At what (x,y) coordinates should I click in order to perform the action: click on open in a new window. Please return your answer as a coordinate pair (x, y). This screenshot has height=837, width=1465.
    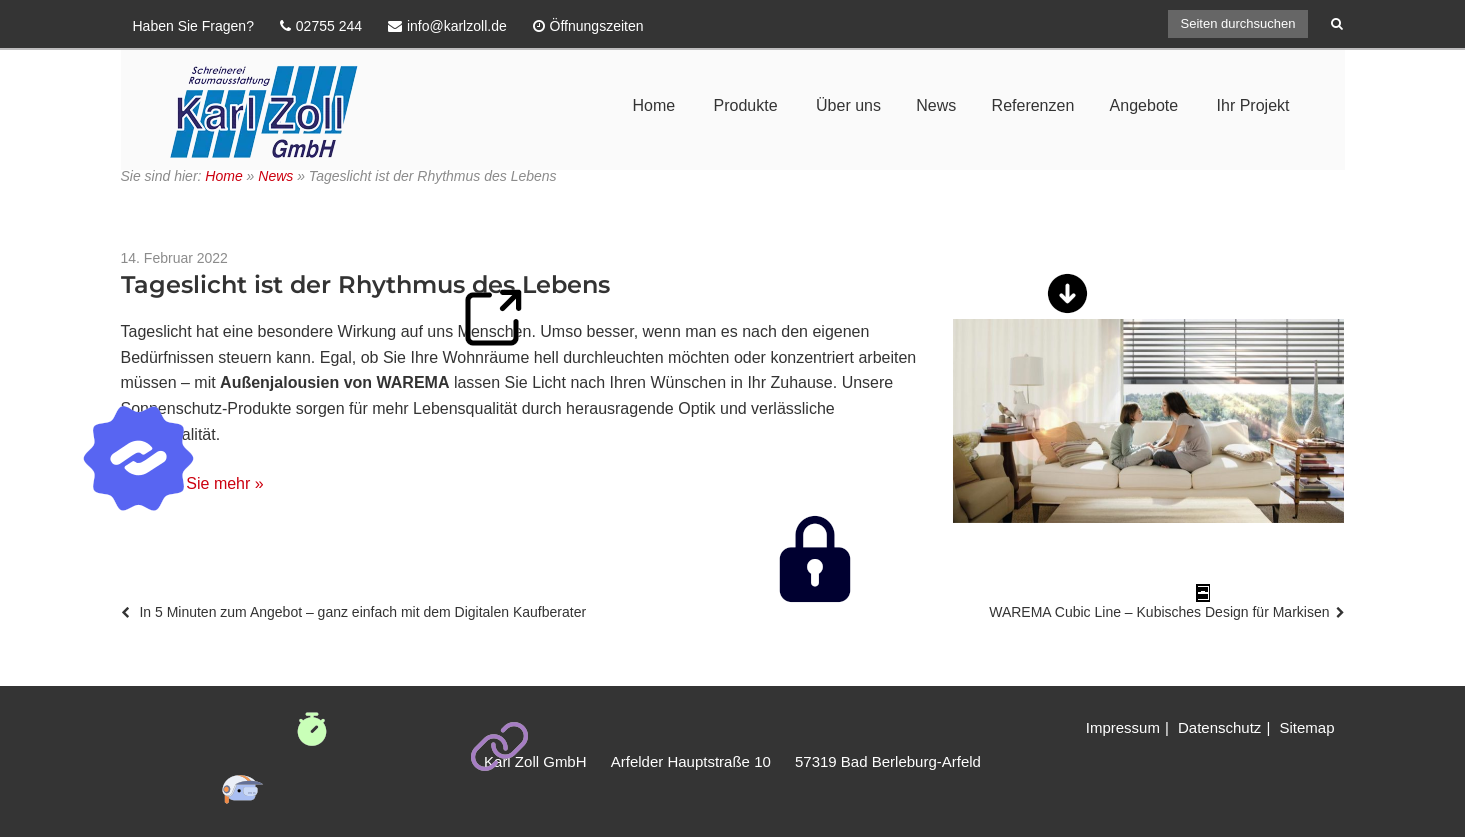
    Looking at the image, I should click on (492, 319).